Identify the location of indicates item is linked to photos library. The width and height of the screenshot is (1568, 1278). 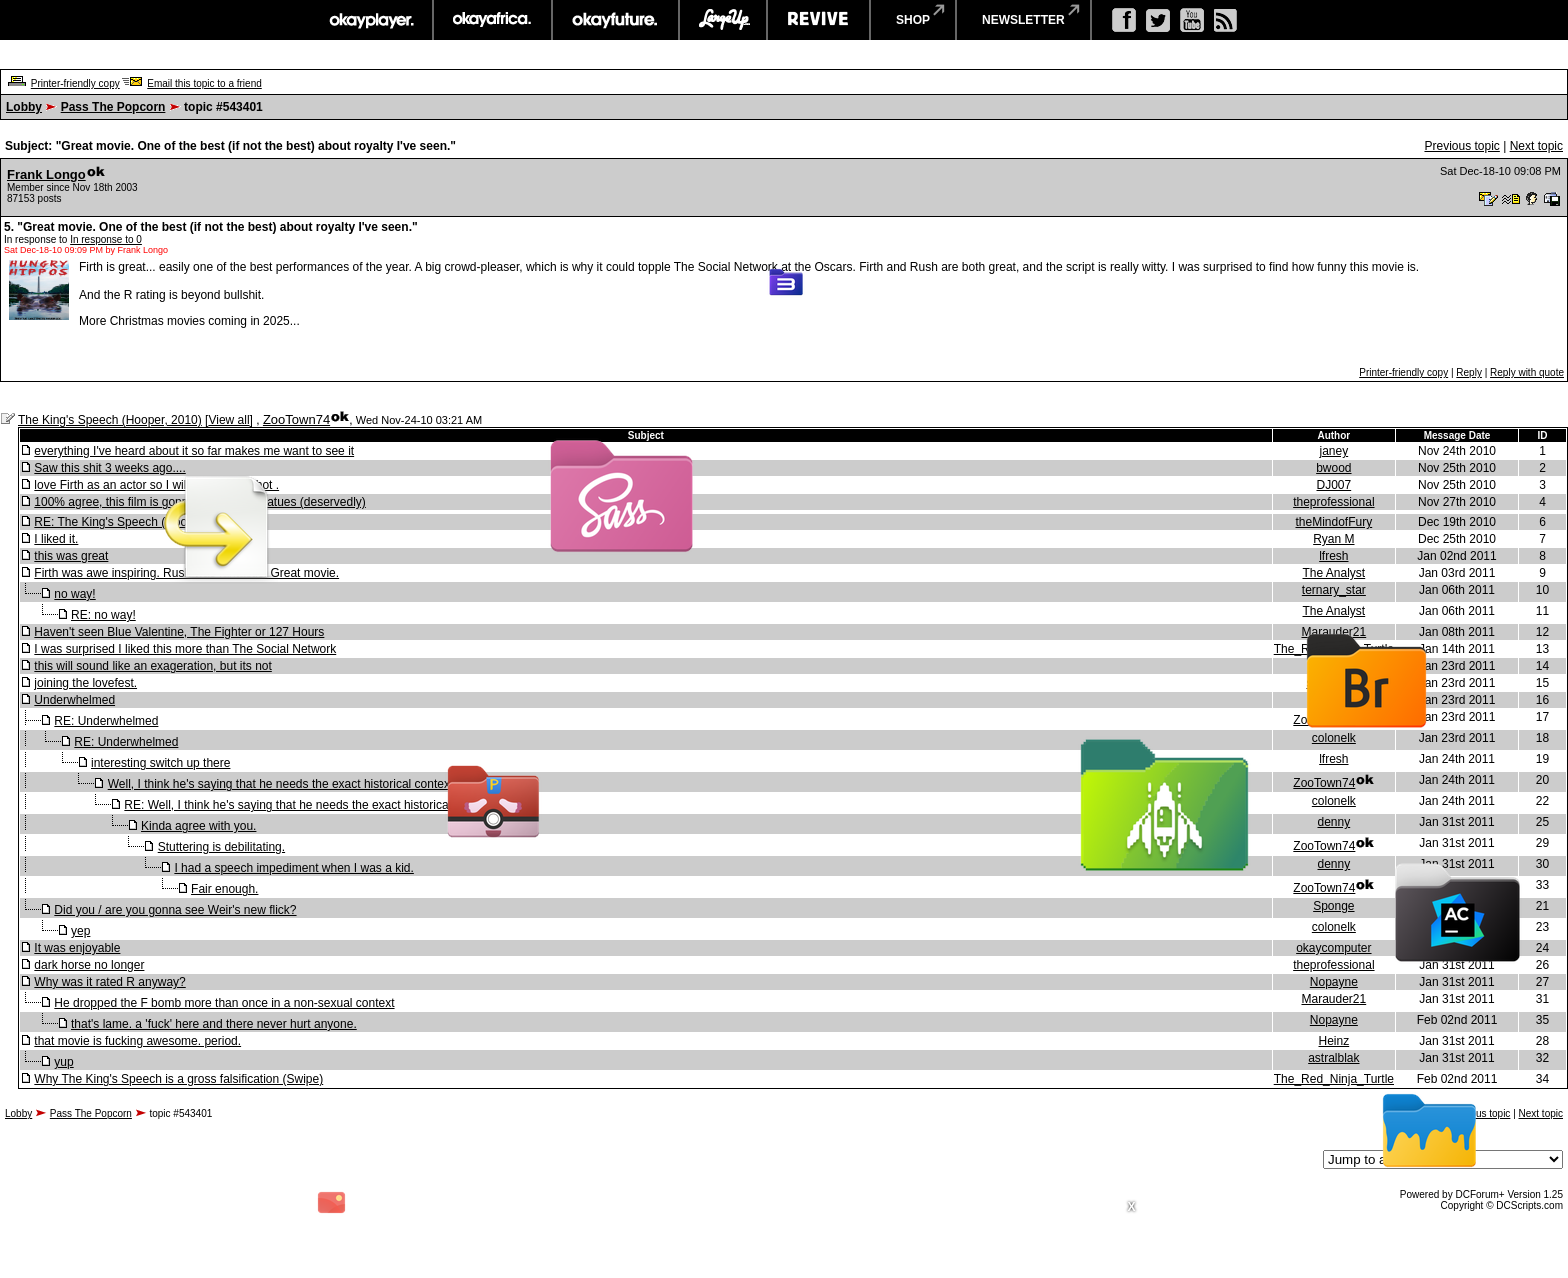
(331, 1202).